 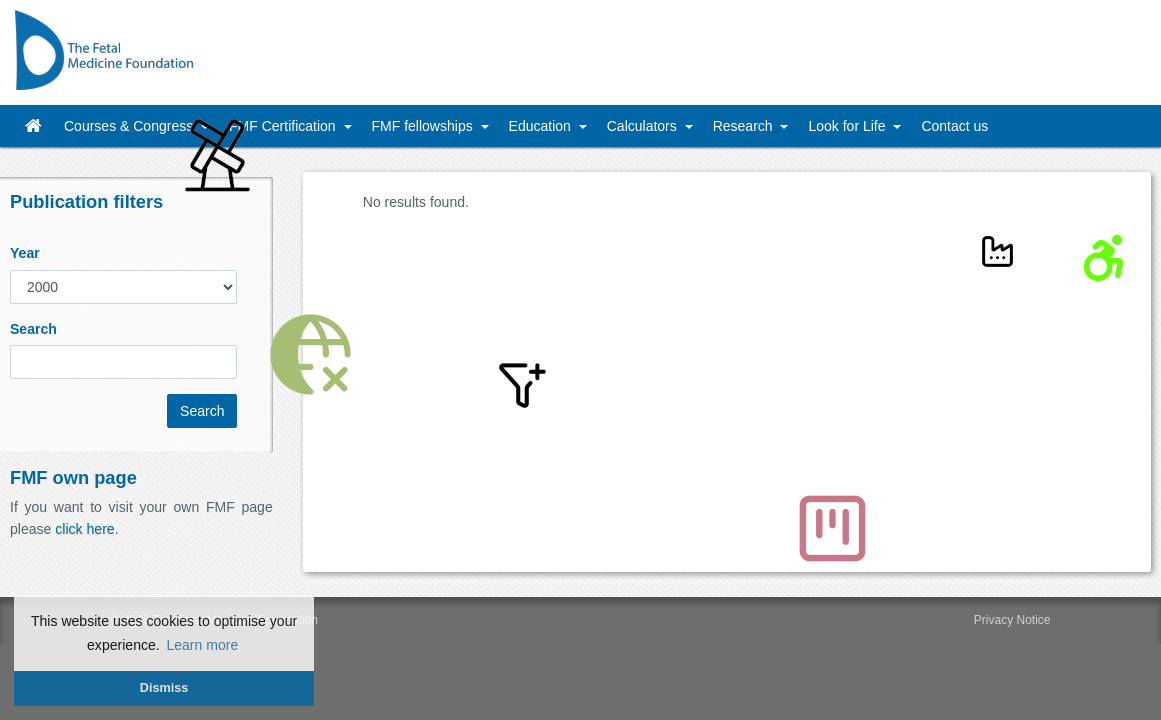 What do you see at coordinates (997, 251) in the screenshot?
I see `view manufacturing or production settings` at bounding box center [997, 251].